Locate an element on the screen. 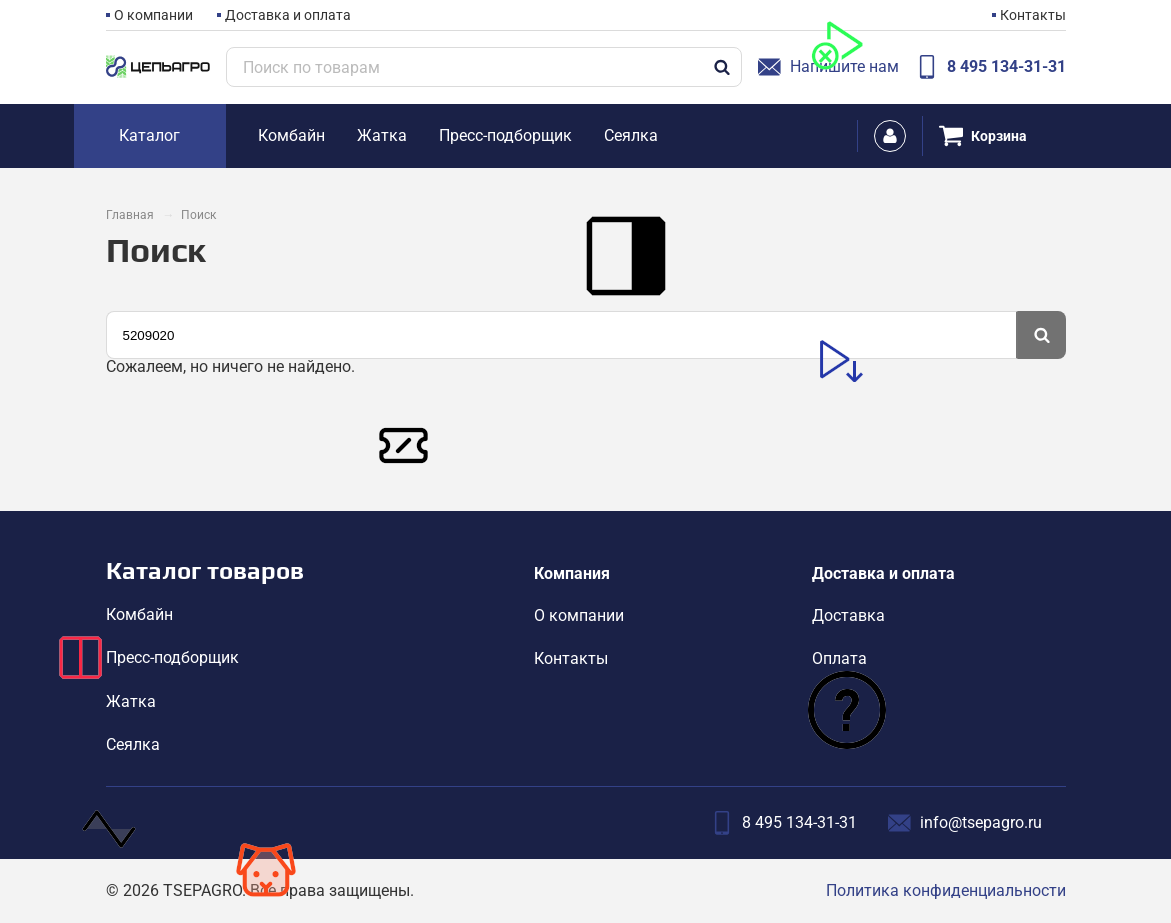 Image resolution: width=1171 pixels, height=923 pixels. invalid or cancelled ticket is located at coordinates (403, 445).